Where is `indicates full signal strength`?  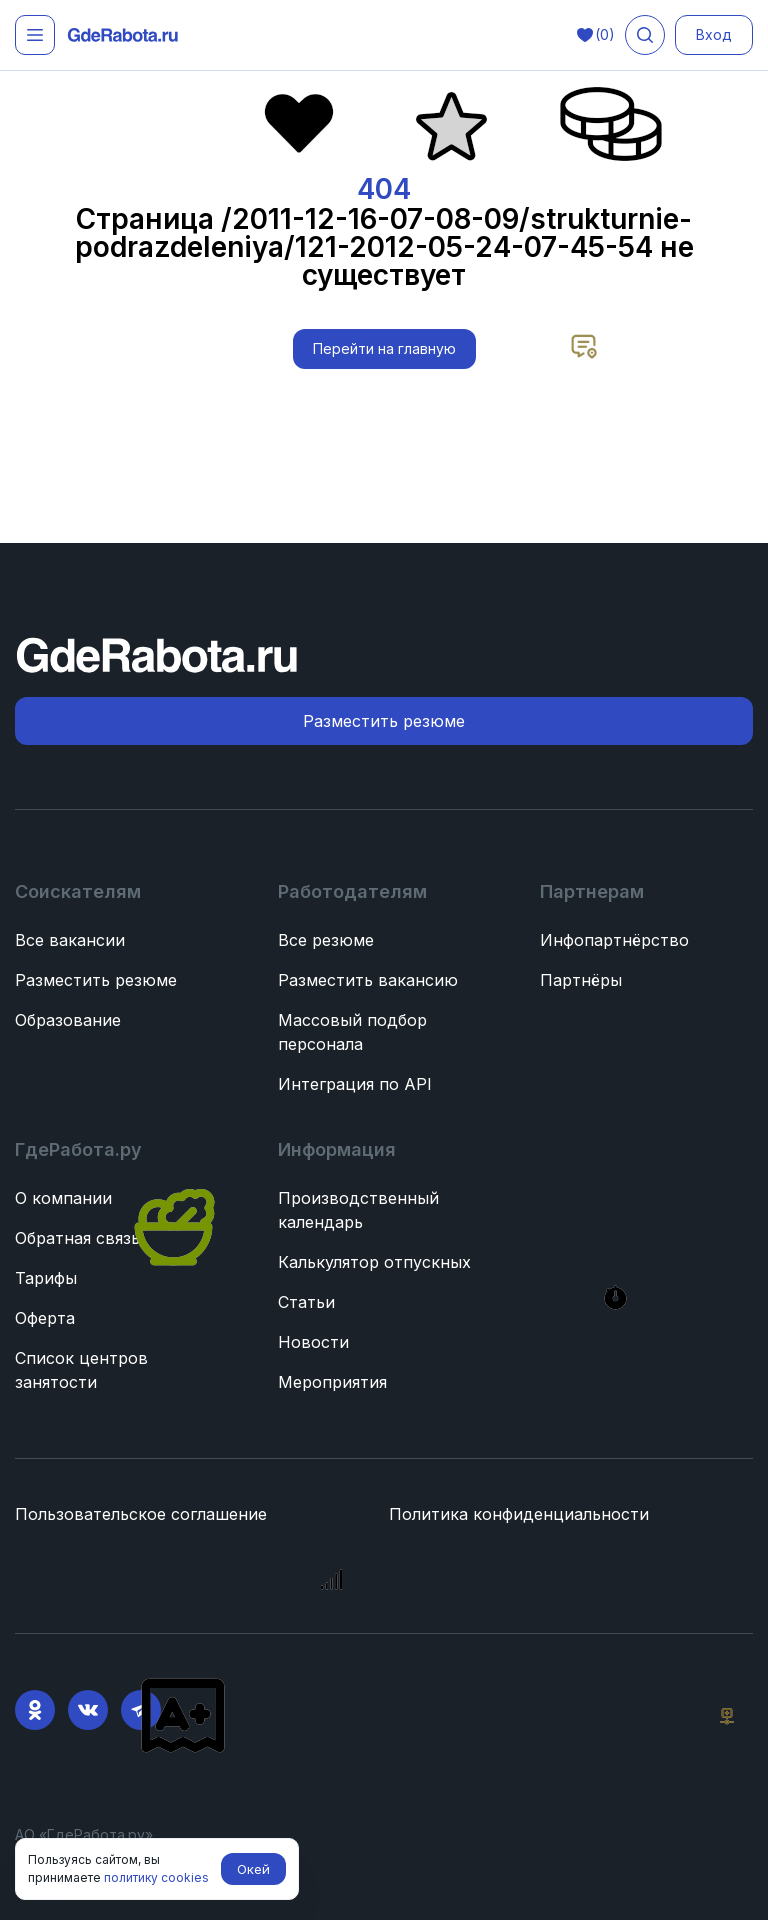 indicates full signal strength is located at coordinates (331, 1579).